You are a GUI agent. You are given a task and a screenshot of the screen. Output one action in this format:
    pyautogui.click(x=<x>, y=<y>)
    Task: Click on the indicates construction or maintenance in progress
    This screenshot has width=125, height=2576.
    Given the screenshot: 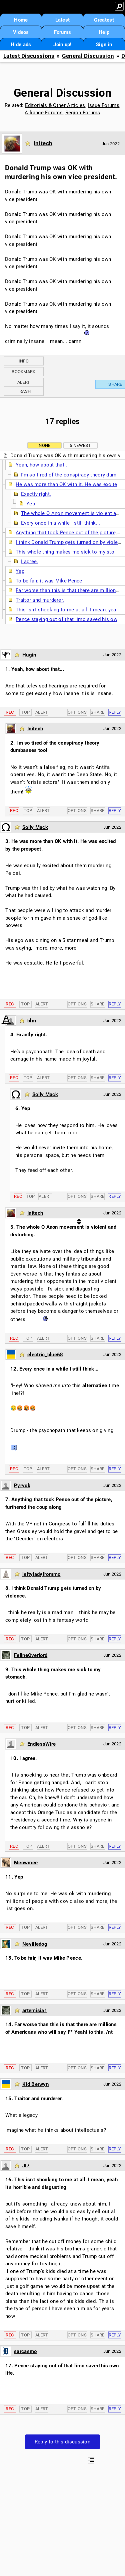 What is the action you would take?
    pyautogui.click(x=6, y=1020)
    